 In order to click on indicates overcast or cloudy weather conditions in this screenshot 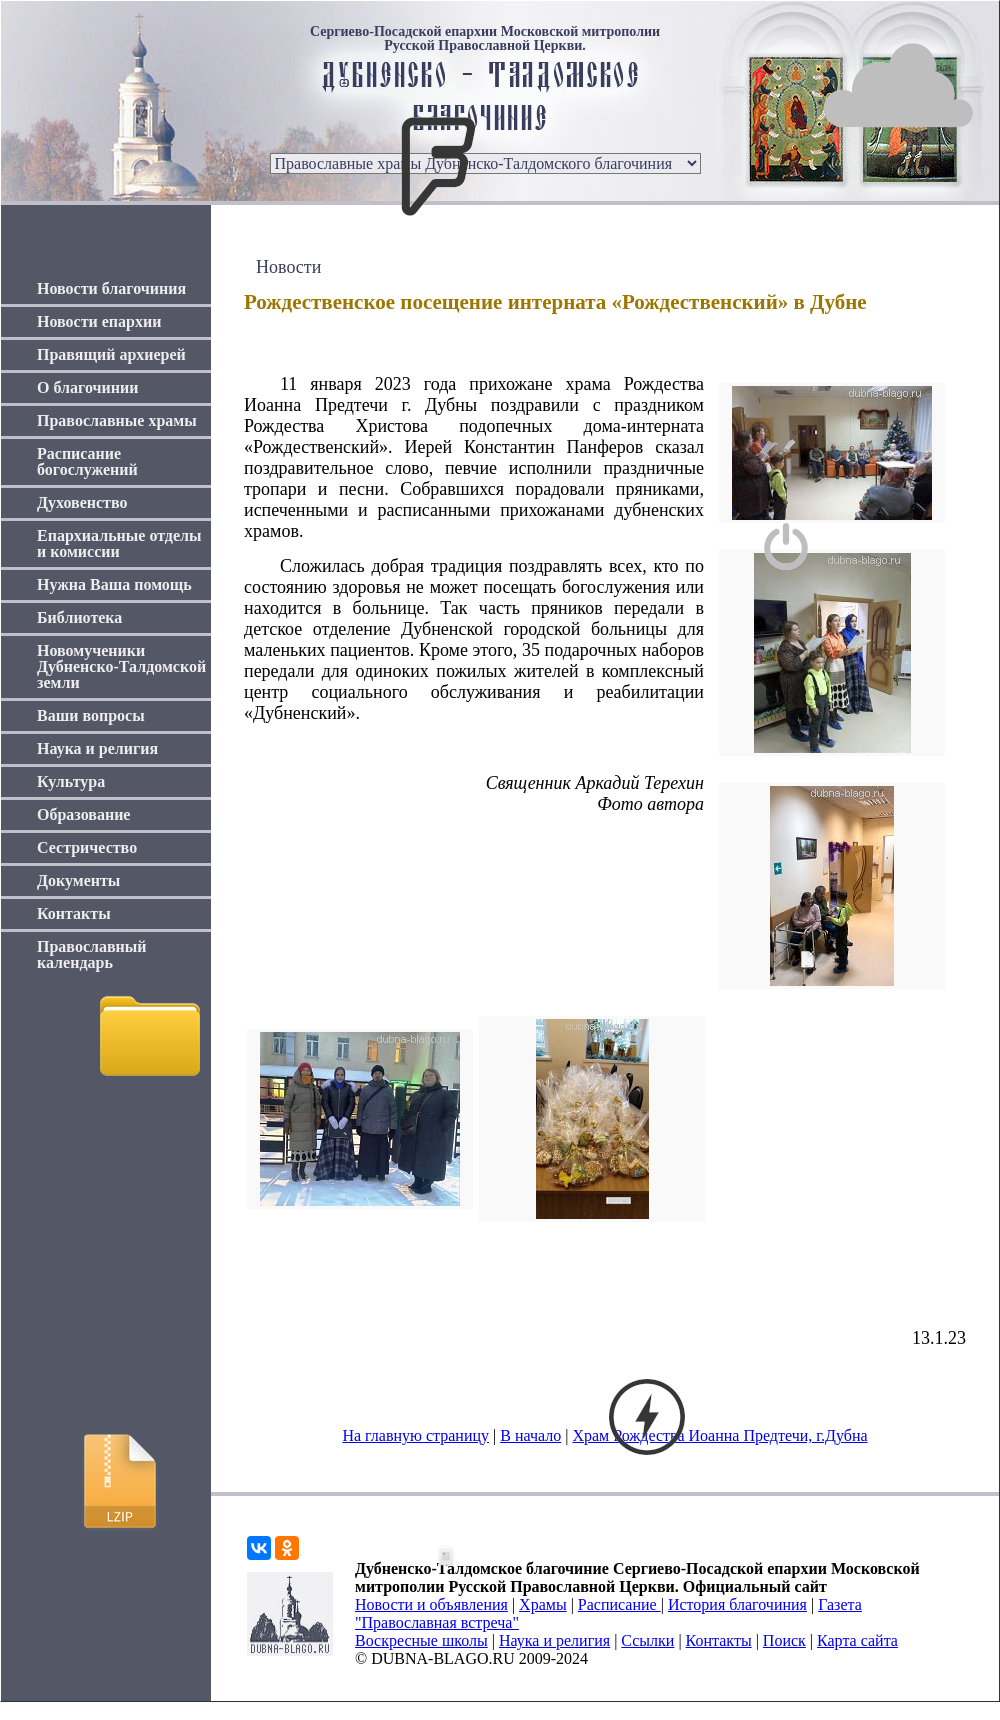, I will do `click(898, 80)`.